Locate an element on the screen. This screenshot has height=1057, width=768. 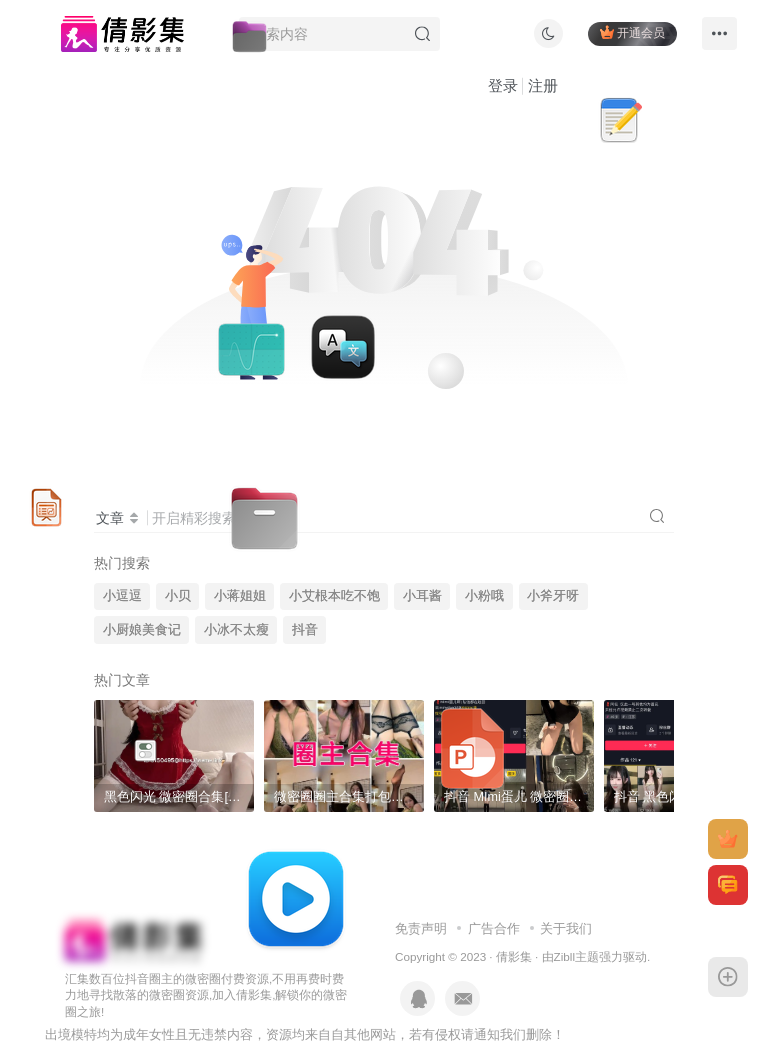
microsoft powerpoint file is located at coordinates (472, 748).